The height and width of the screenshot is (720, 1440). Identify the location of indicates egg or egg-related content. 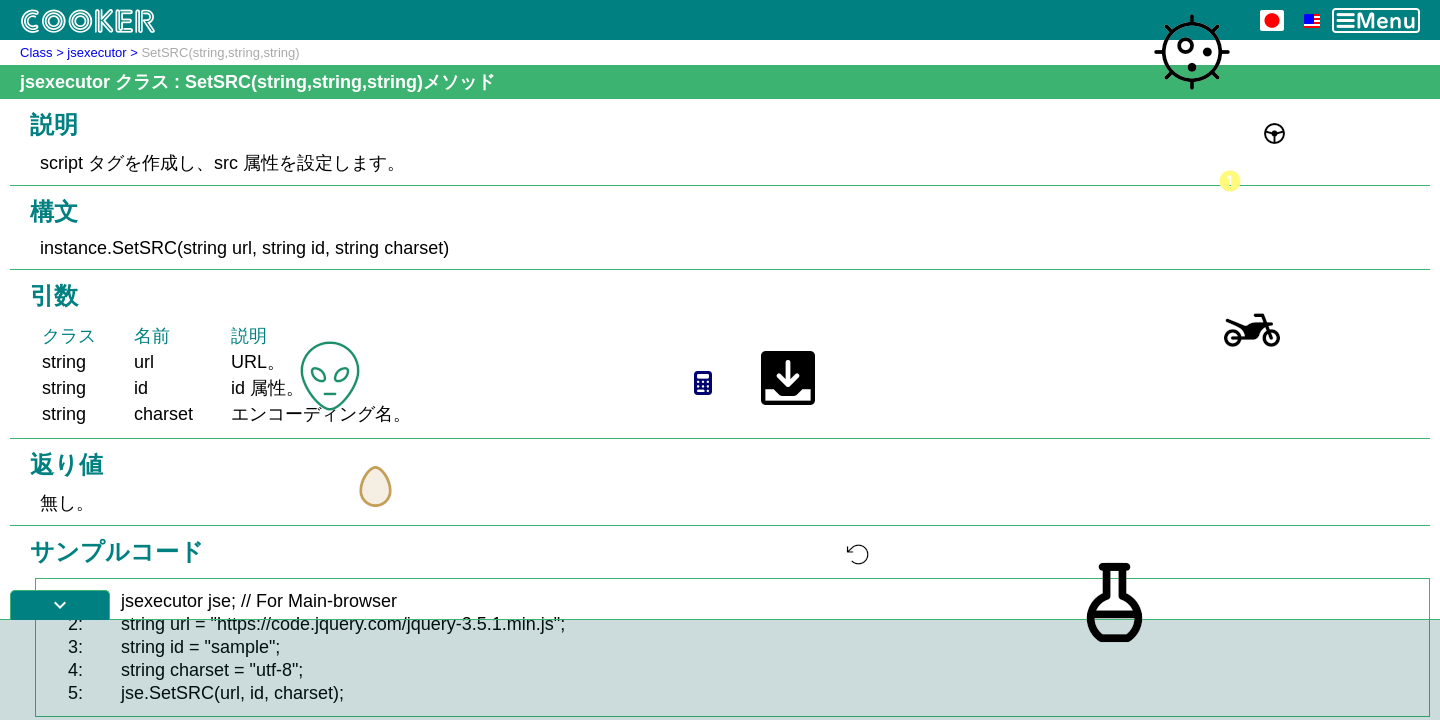
(375, 486).